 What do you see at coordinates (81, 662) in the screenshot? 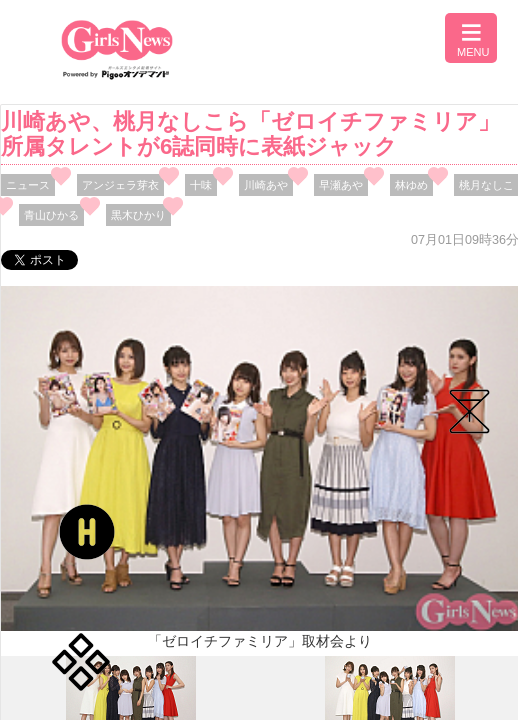
I see `access app or feature categories` at bounding box center [81, 662].